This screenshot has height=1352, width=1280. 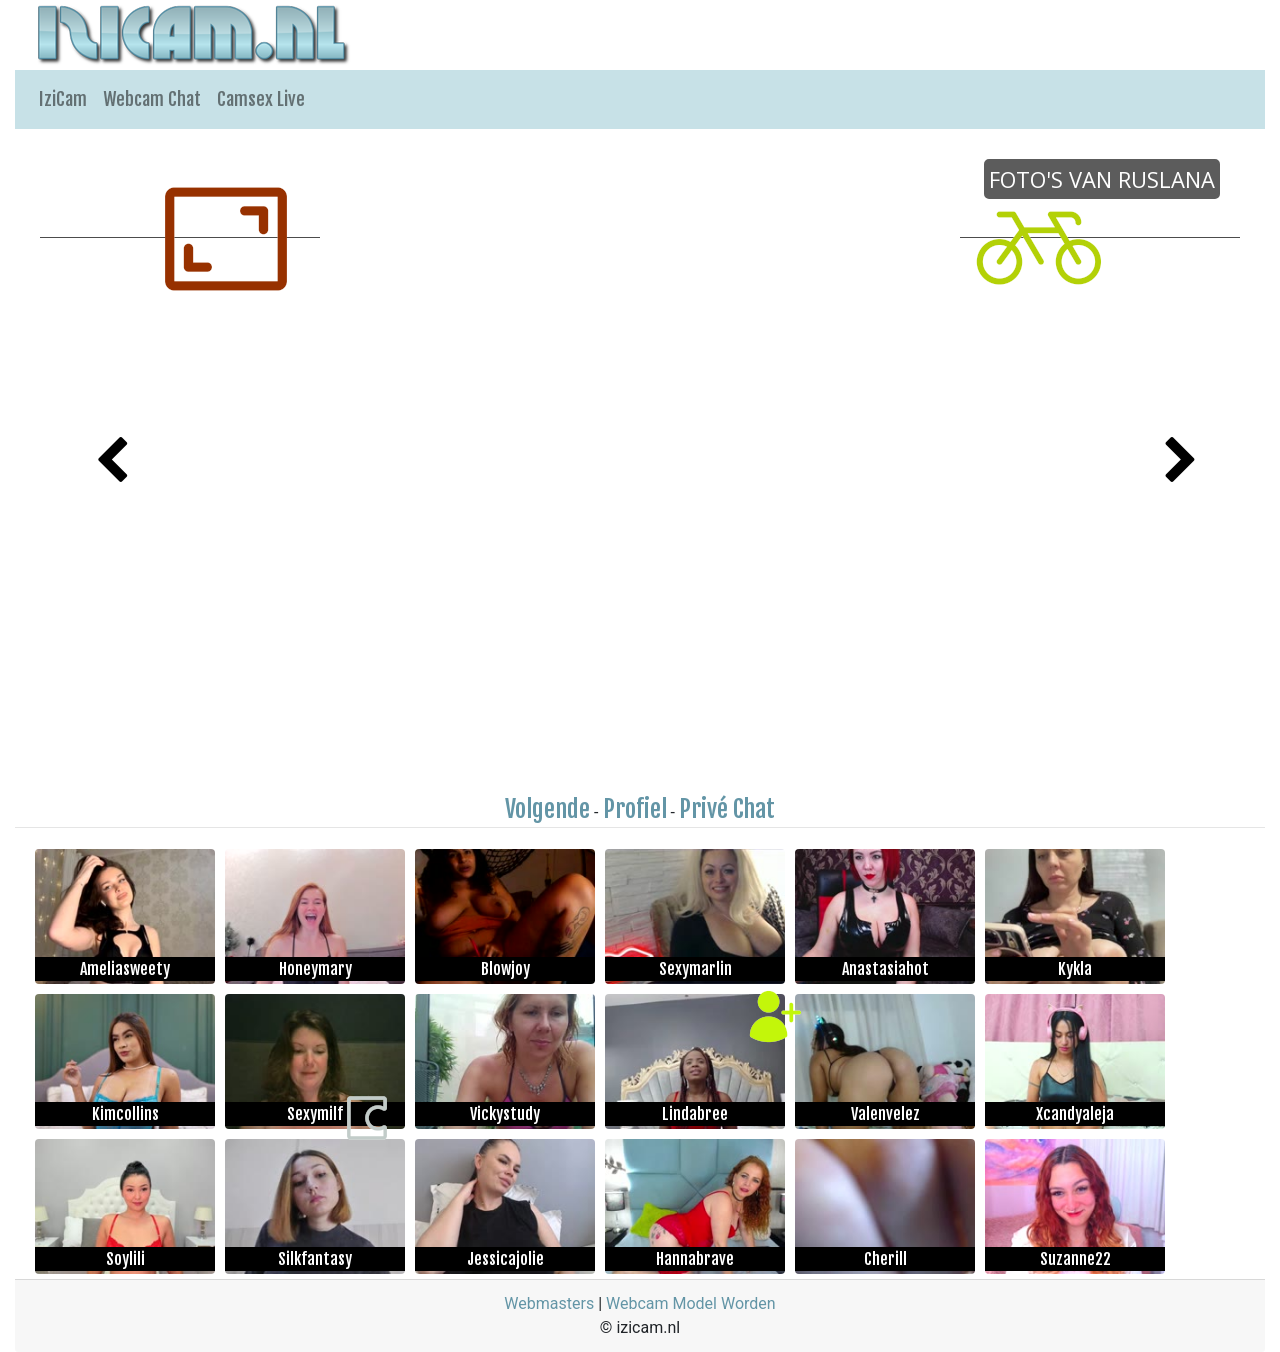 What do you see at coordinates (775, 1016) in the screenshot?
I see `add a new user or contact` at bounding box center [775, 1016].